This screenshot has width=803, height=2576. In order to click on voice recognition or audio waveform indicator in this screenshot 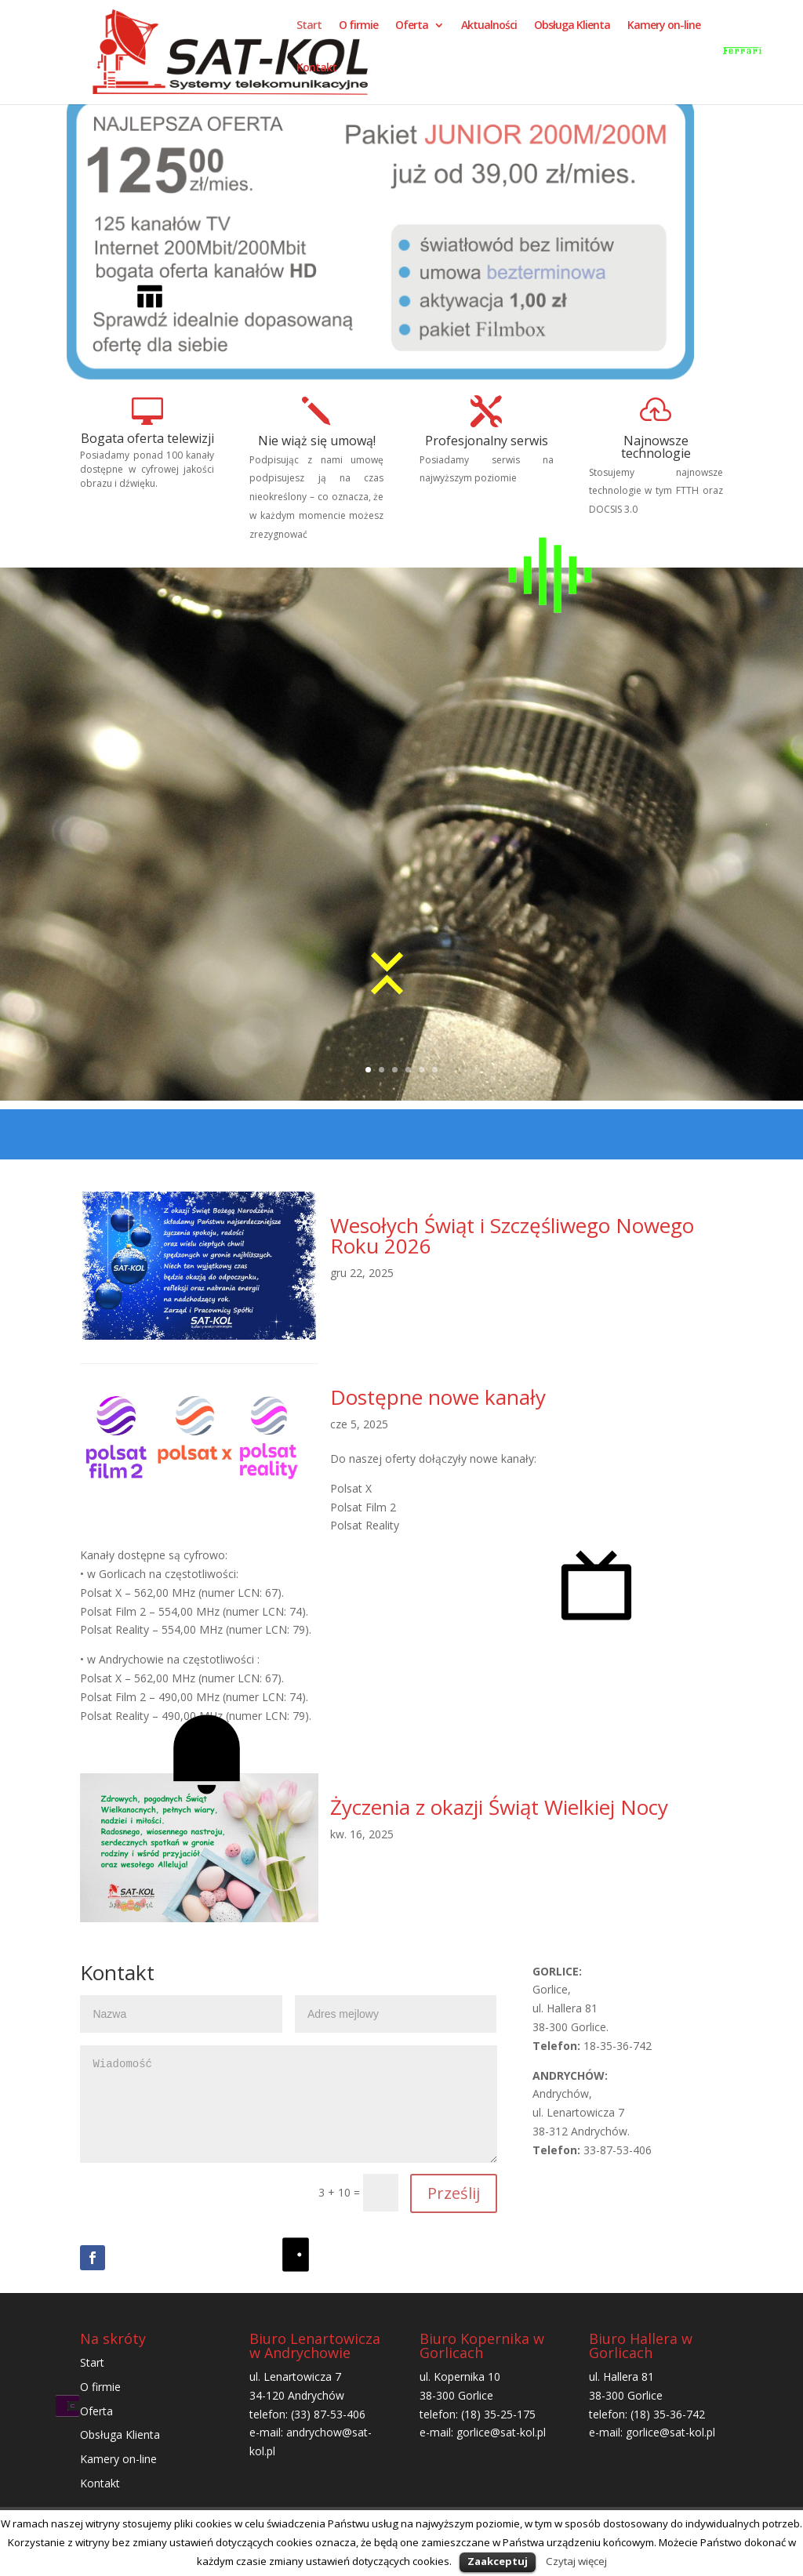, I will do `click(550, 575)`.